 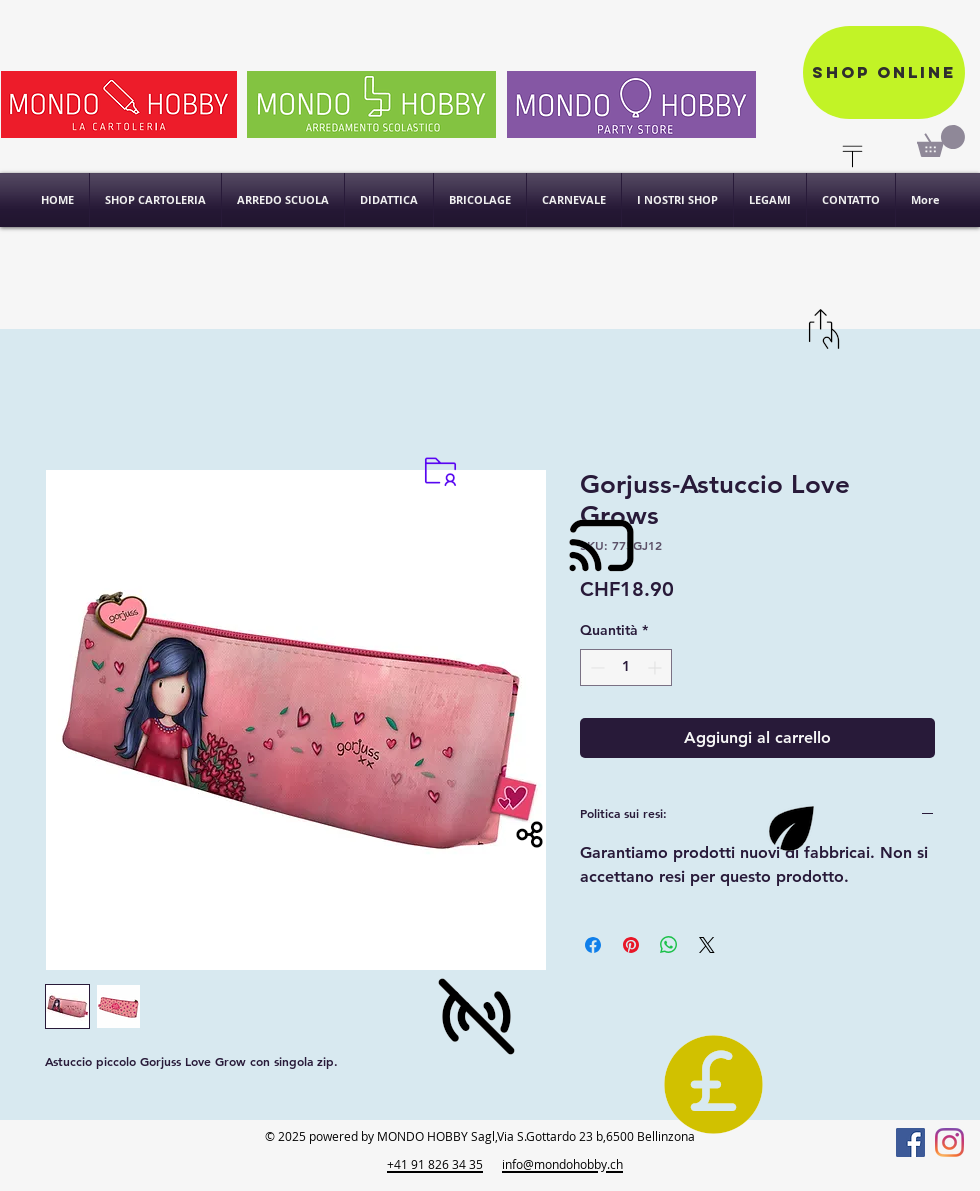 I want to click on wireless access point disabled or unavailable, so click(x=476, y=1016).